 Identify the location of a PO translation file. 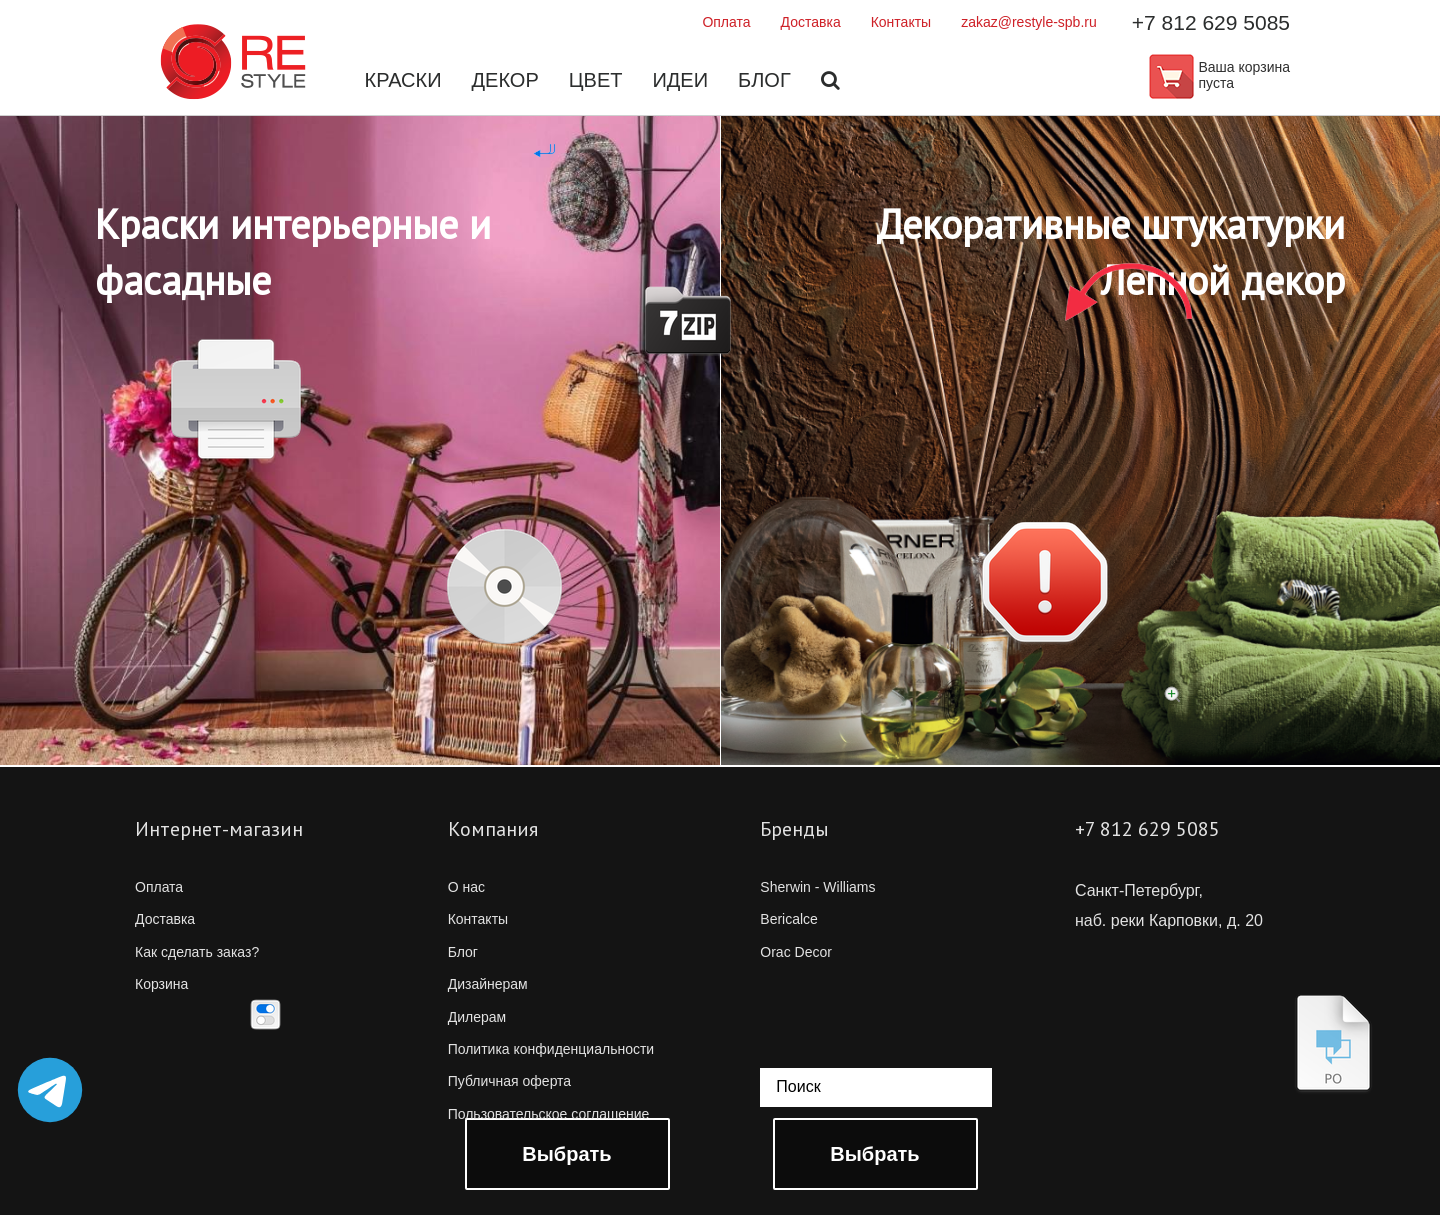
(1333, 1044).